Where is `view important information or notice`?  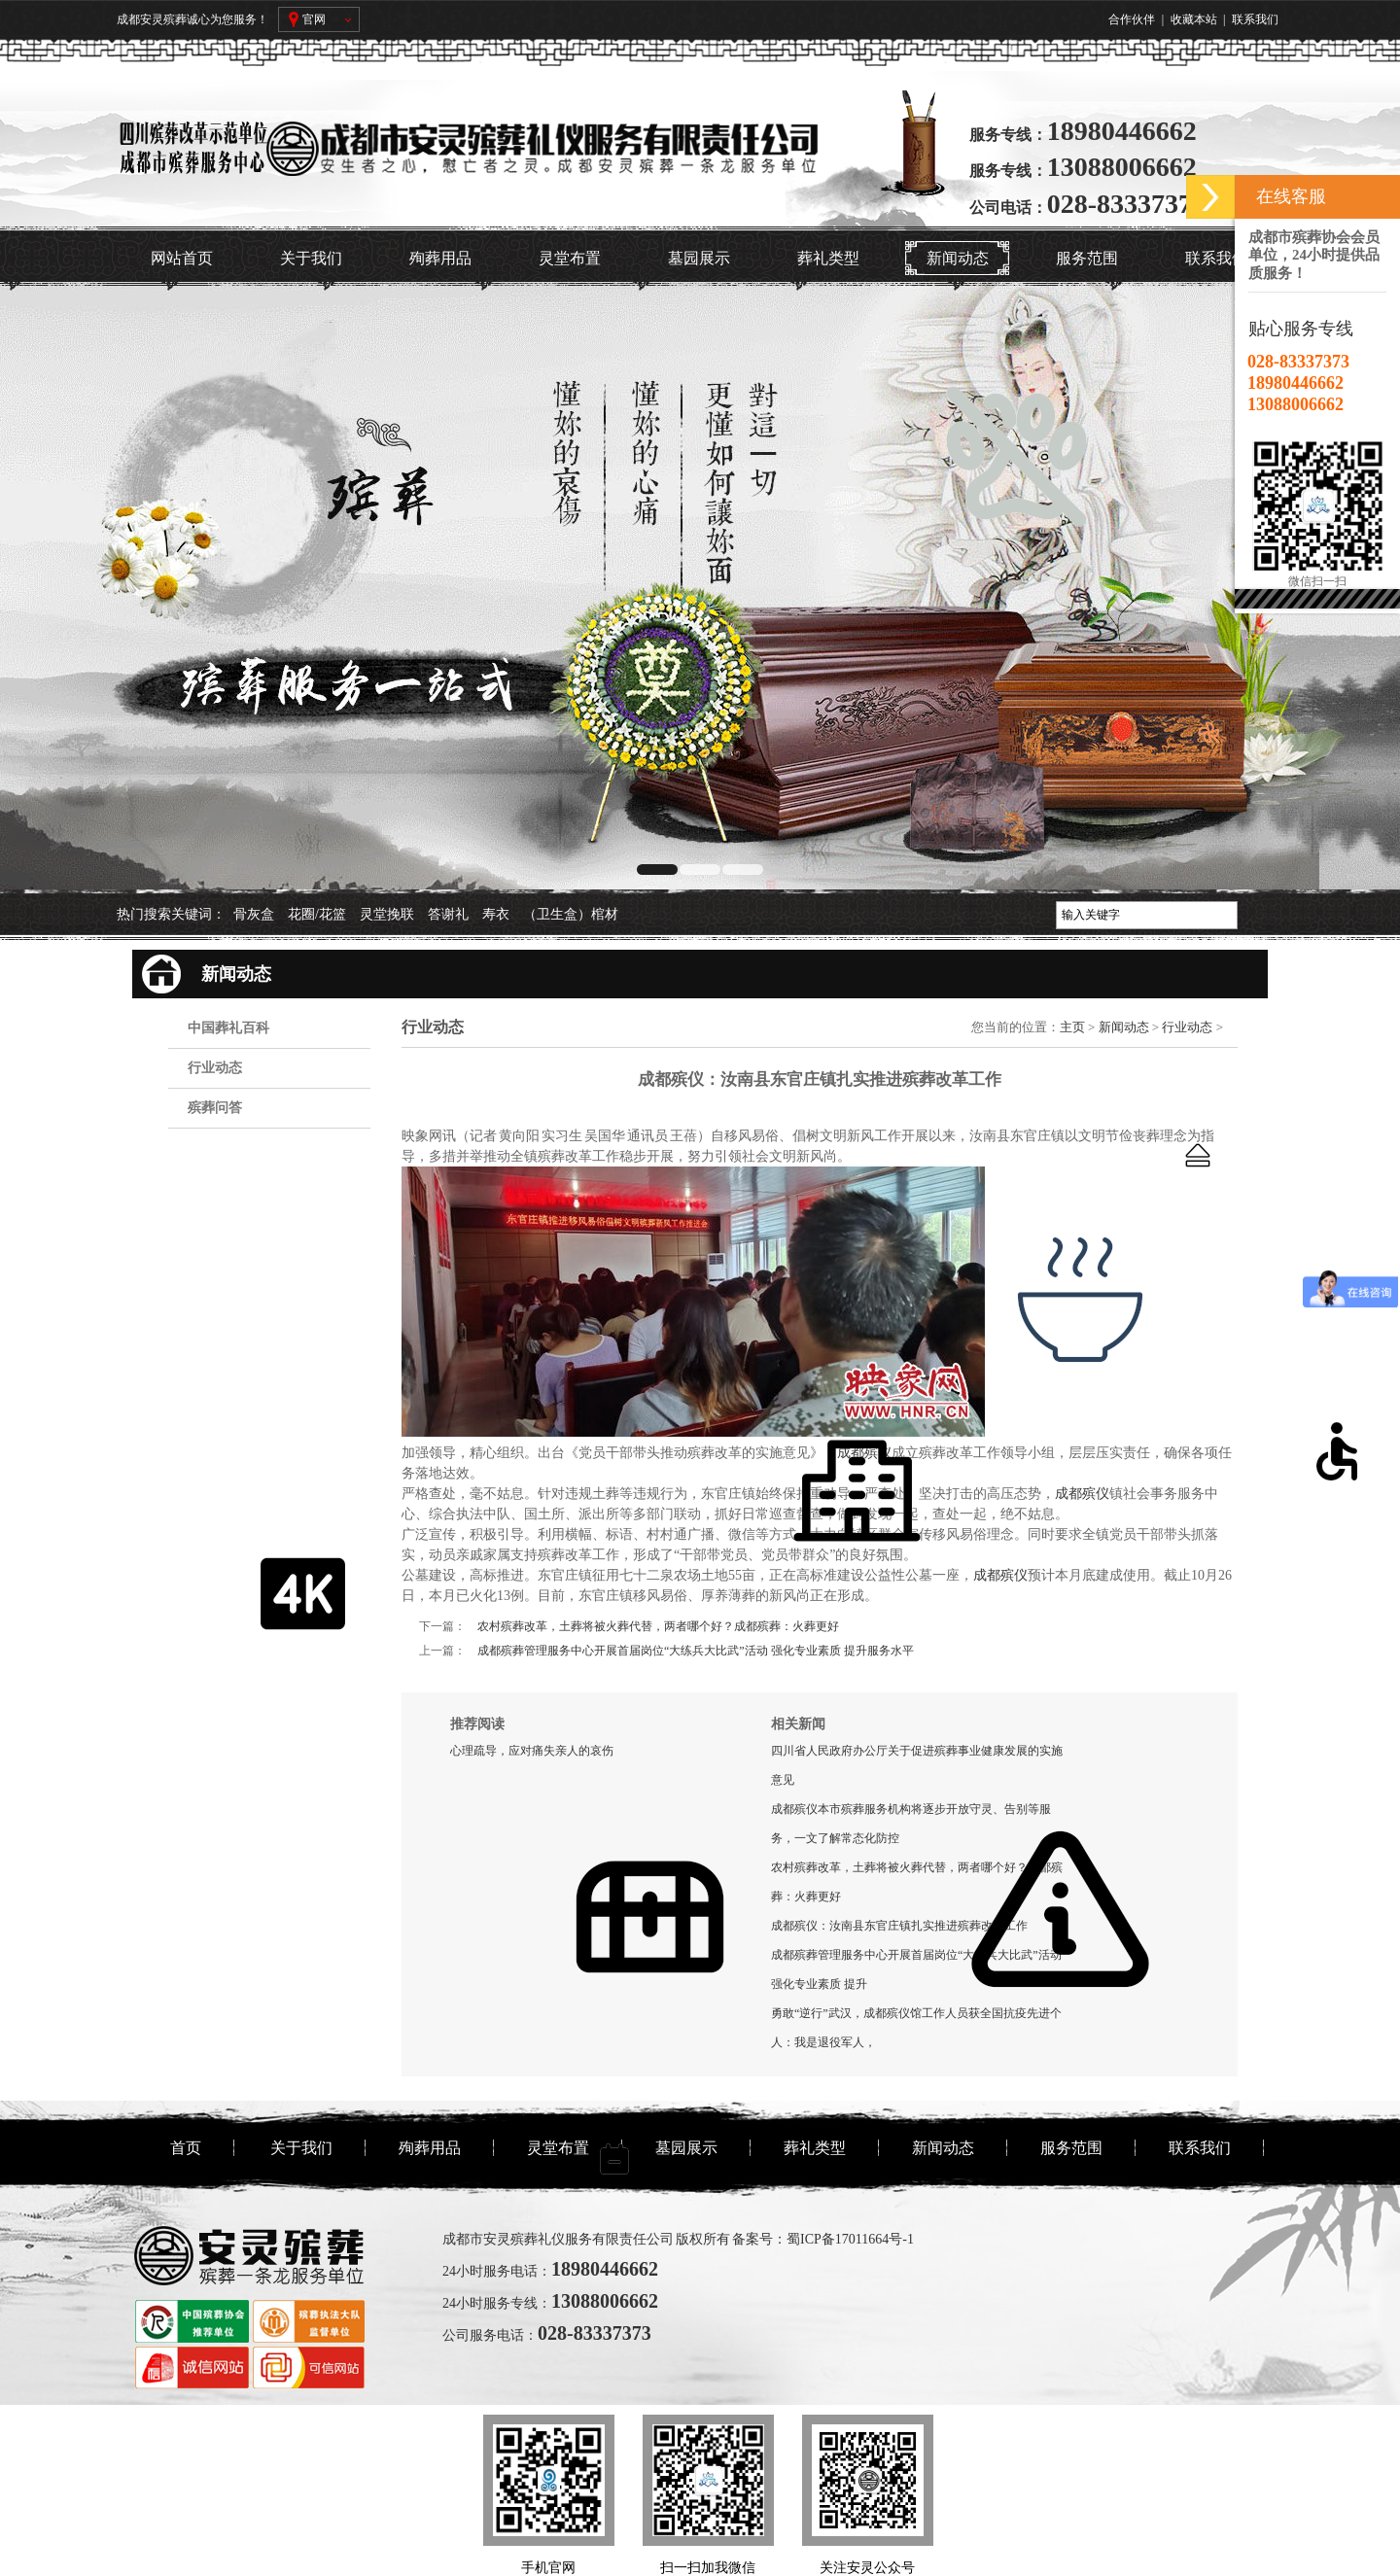
view important information or notice is located at coordinates (1060, 1914).